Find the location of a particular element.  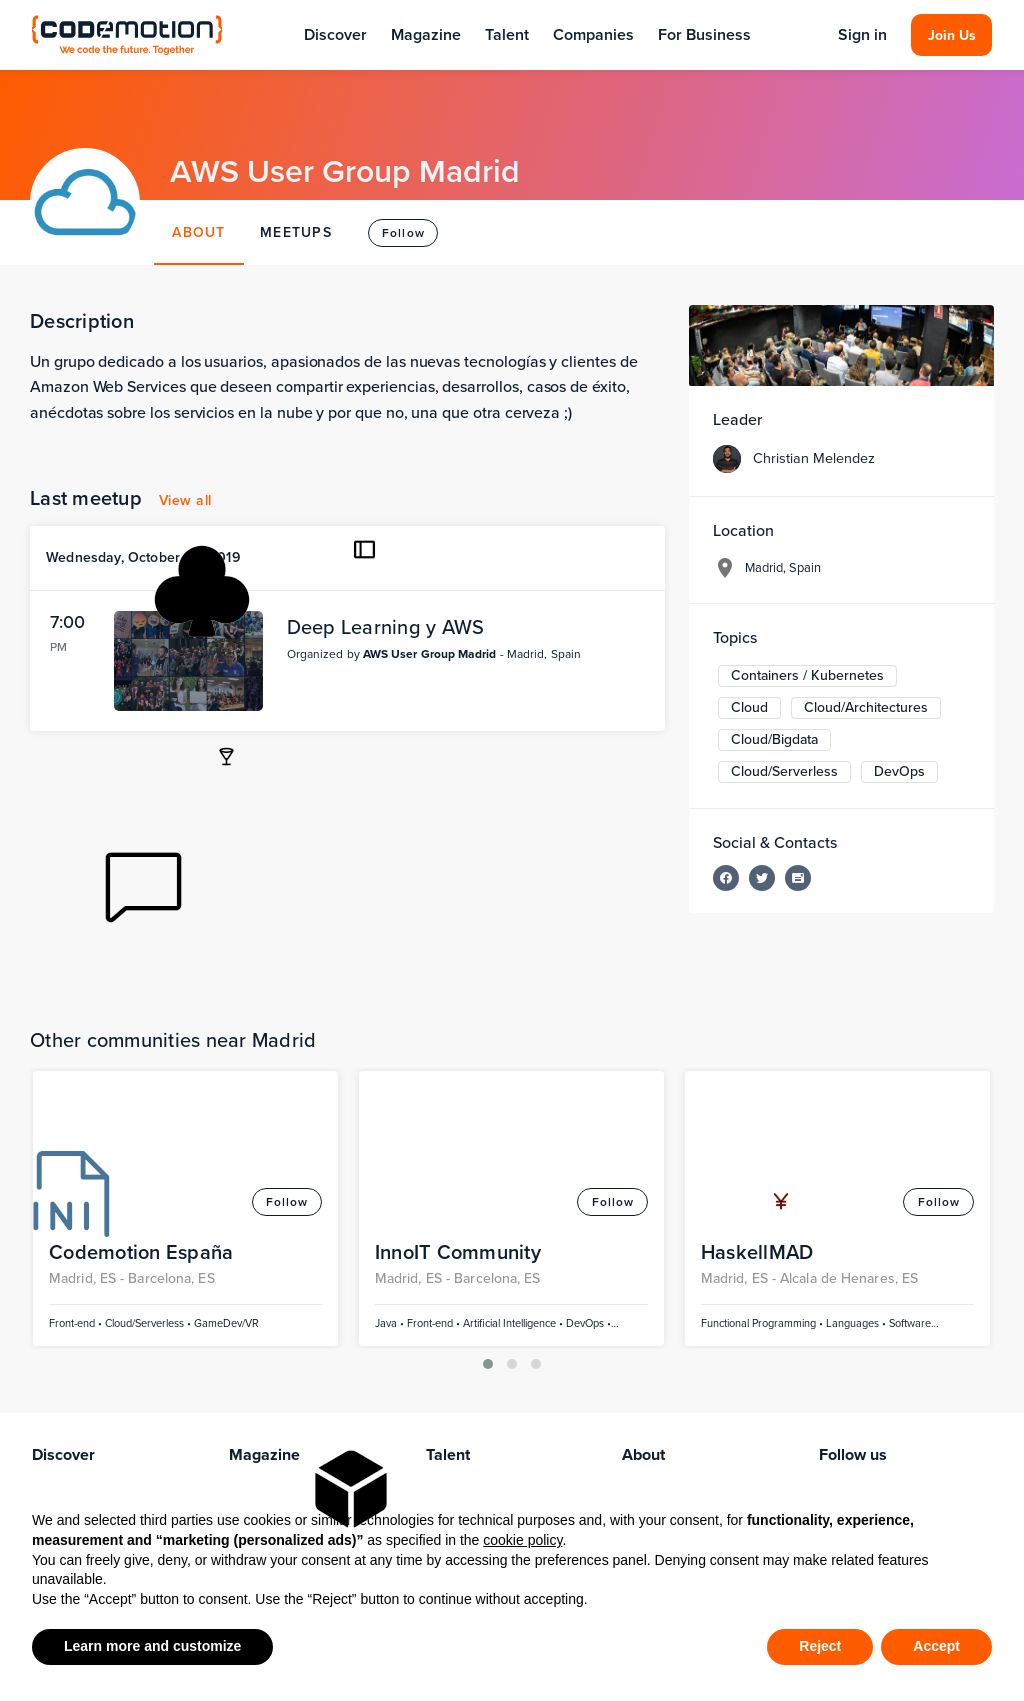

open chat or messaging is located at coordinates (143, 881).